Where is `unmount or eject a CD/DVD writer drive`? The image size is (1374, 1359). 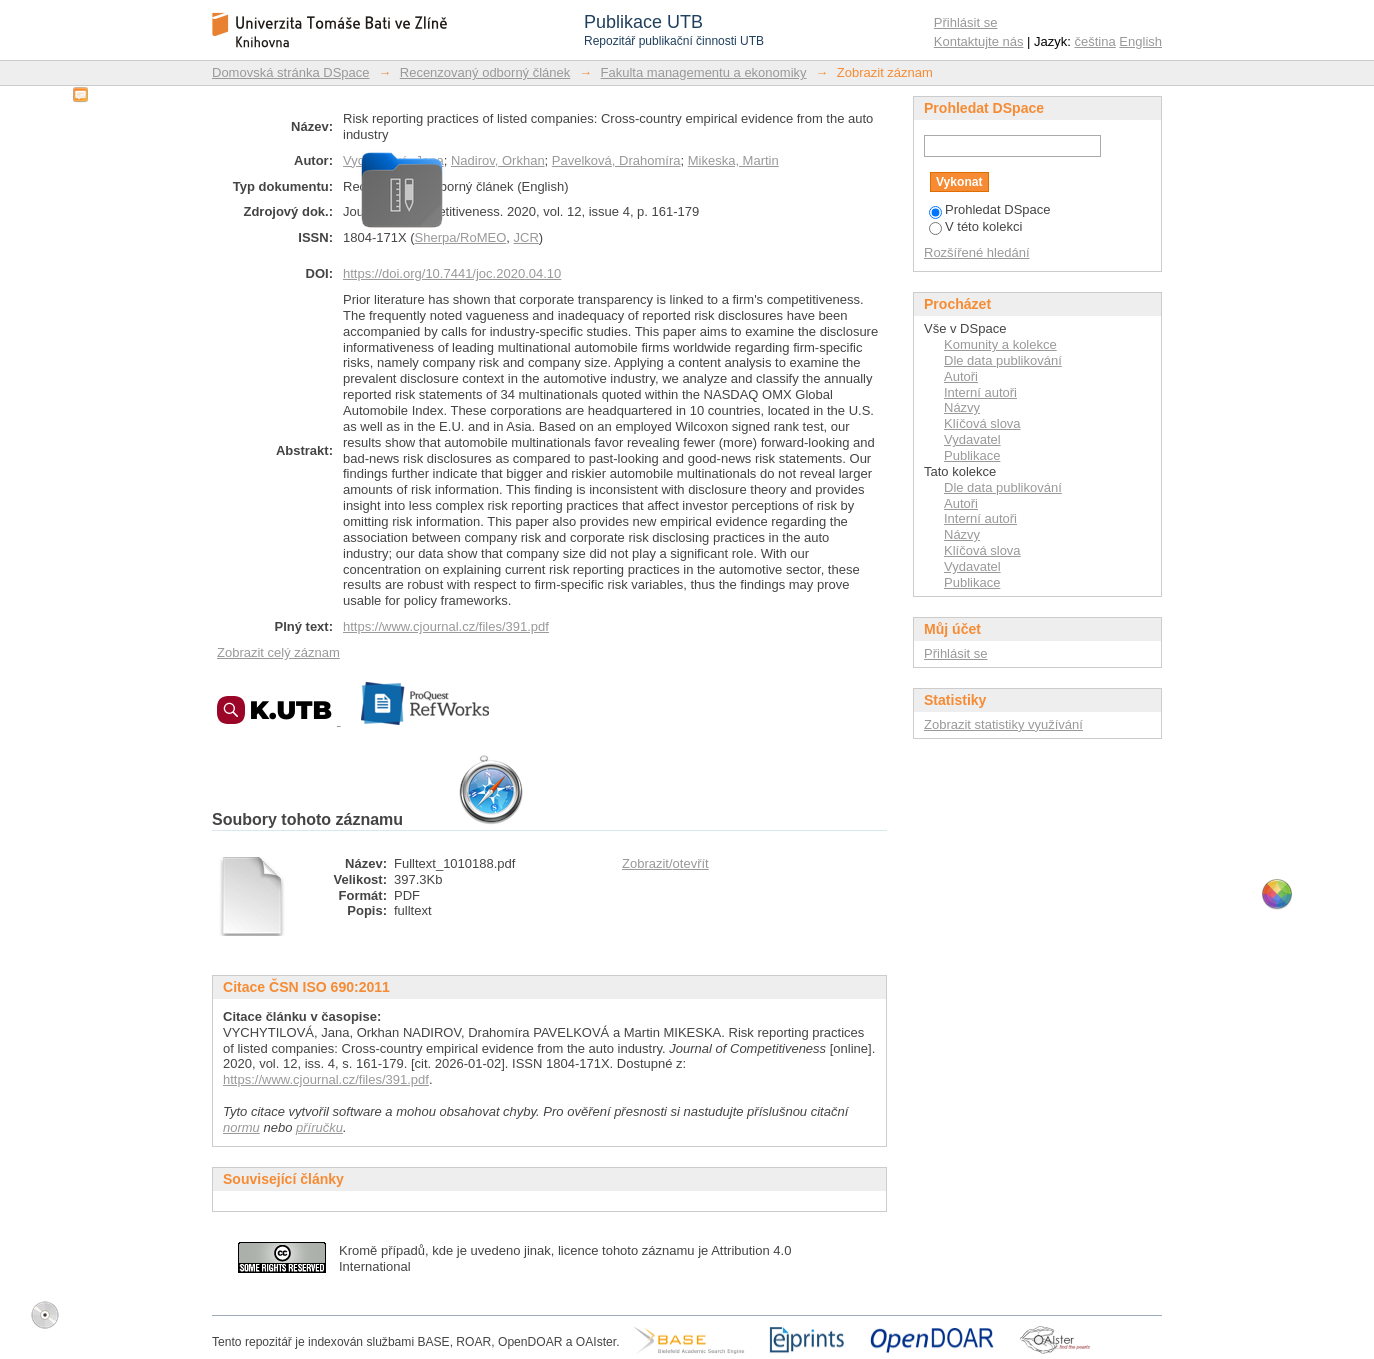
unmount or eject a CD/DVD writer drive is located at coordinates (45, 1315).